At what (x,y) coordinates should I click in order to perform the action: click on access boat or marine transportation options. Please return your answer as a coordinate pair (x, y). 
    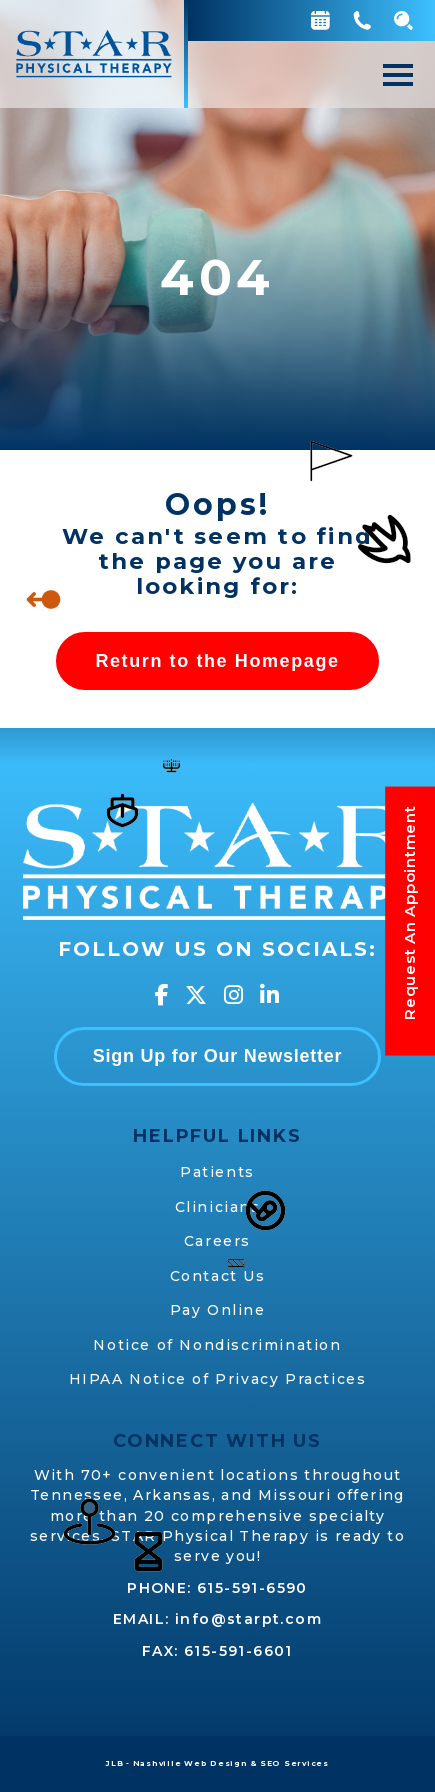
    Looking at the image, I should click on (122, 810).